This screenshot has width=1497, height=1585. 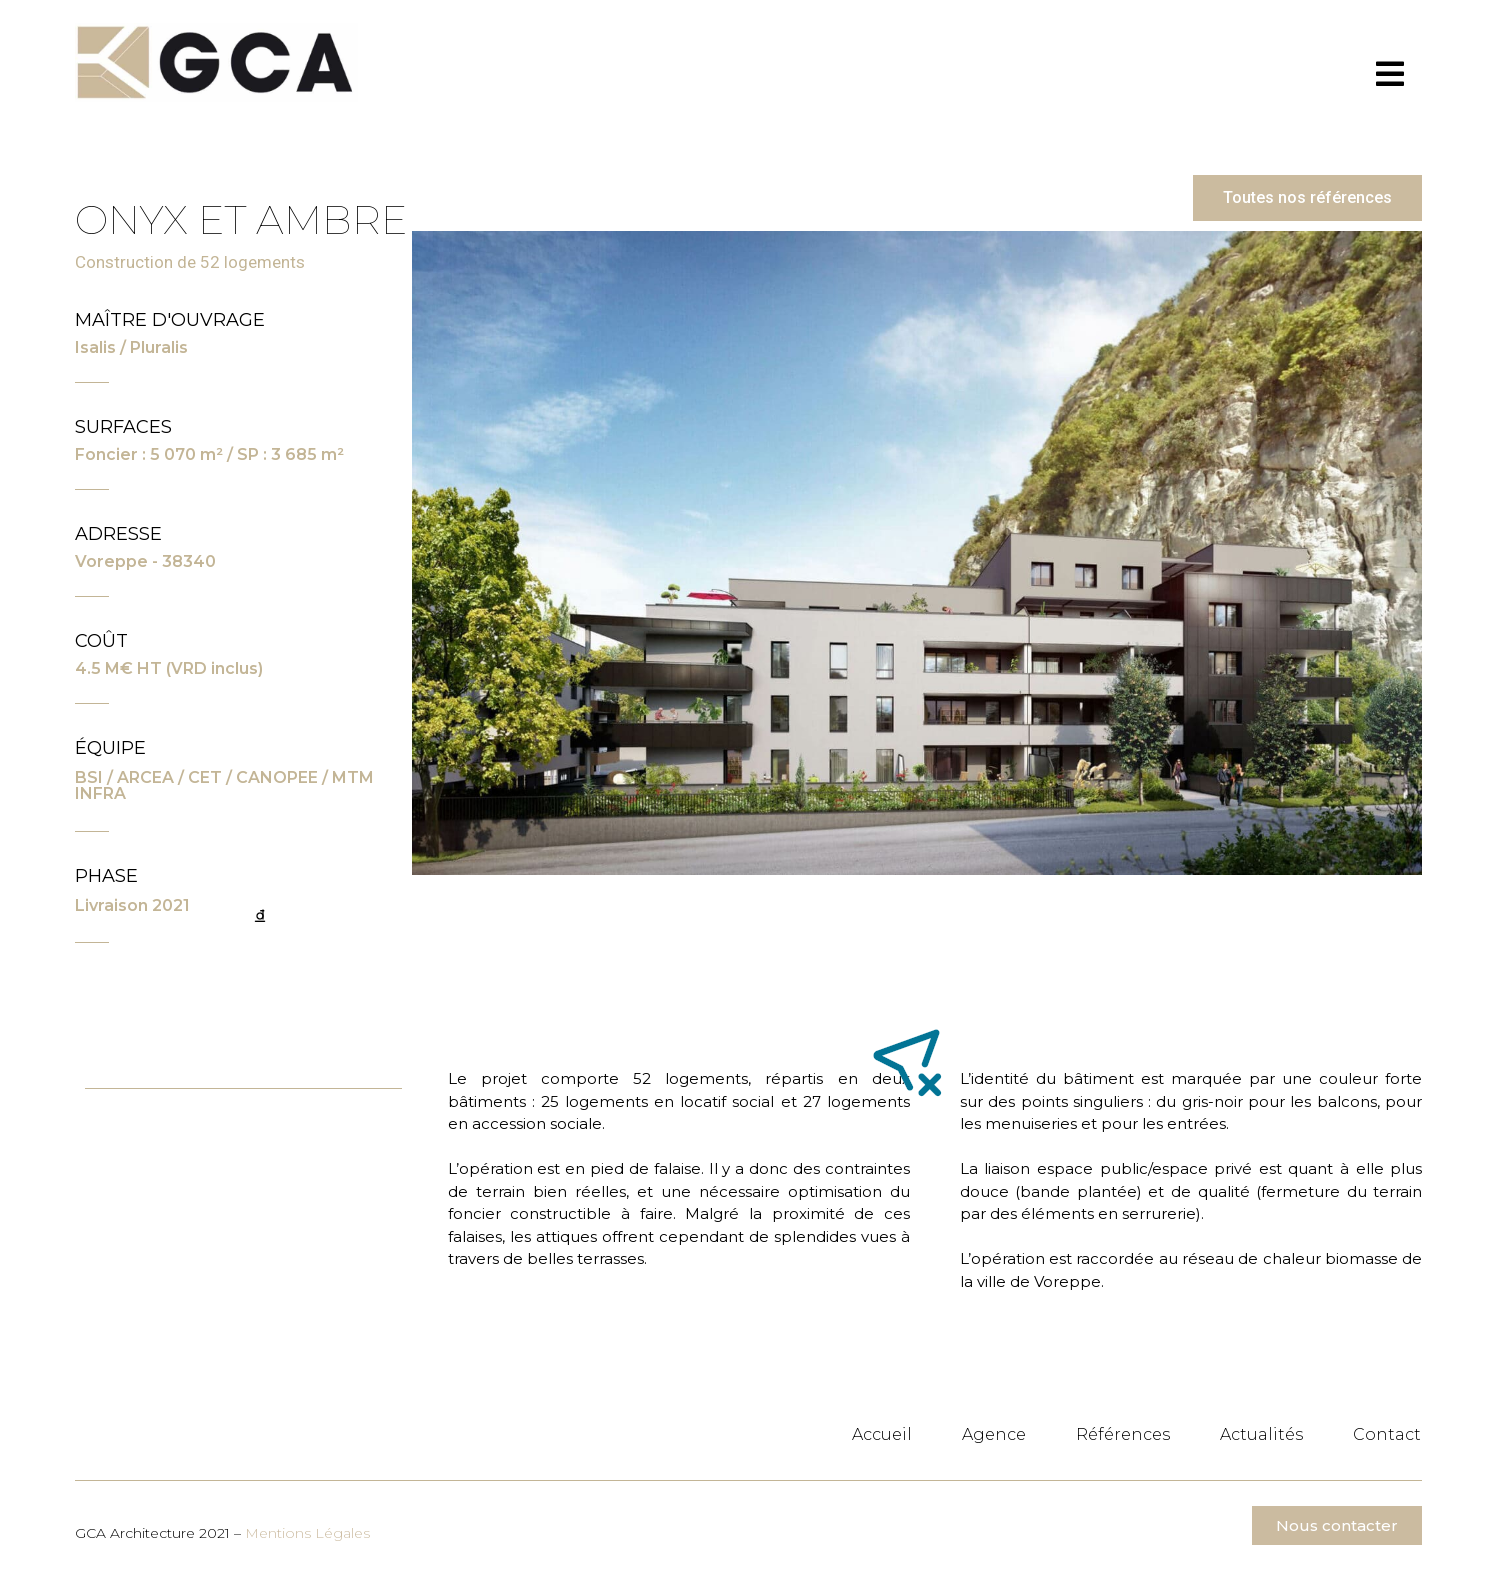 I want to click on location services unavailable or disabled, so click(x=907, y=1062).